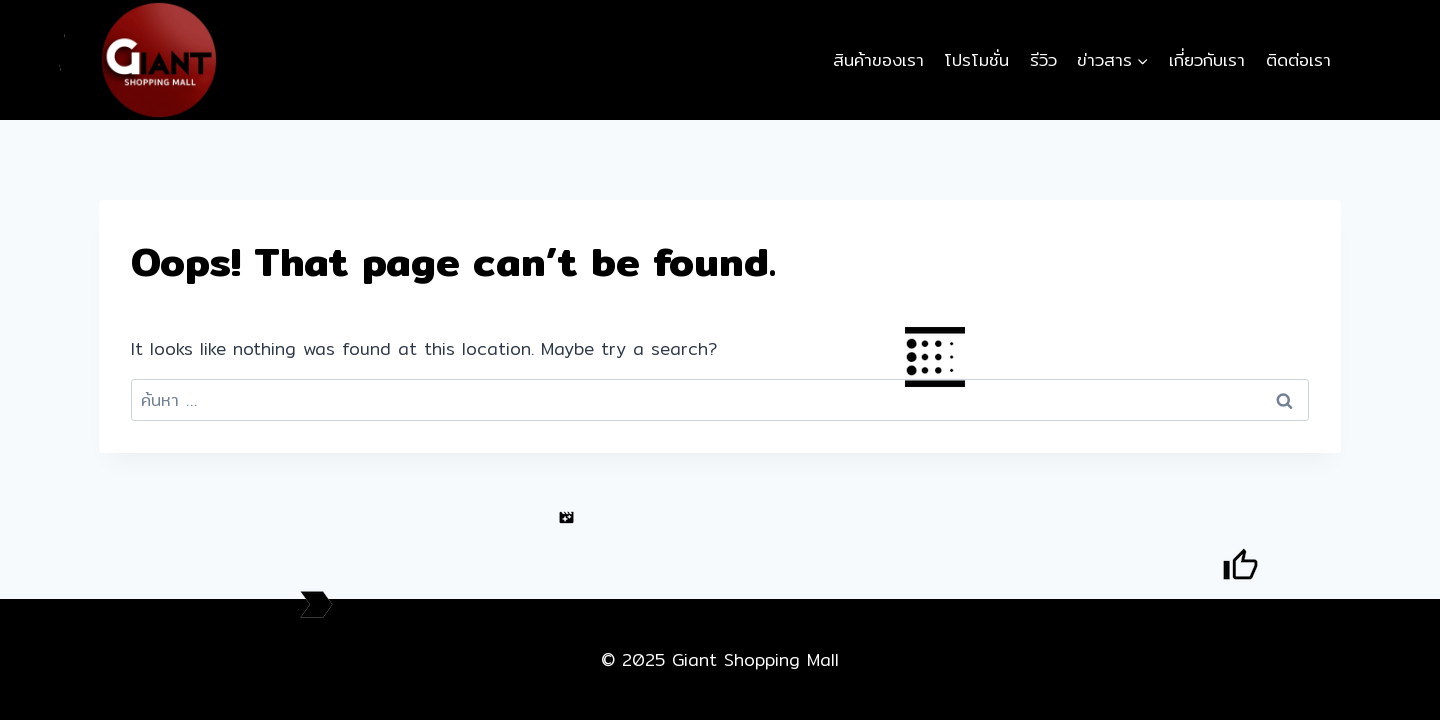  Describe the element at coordinates (315, 604) in the screenshot. I see `mark message as important` at that location.